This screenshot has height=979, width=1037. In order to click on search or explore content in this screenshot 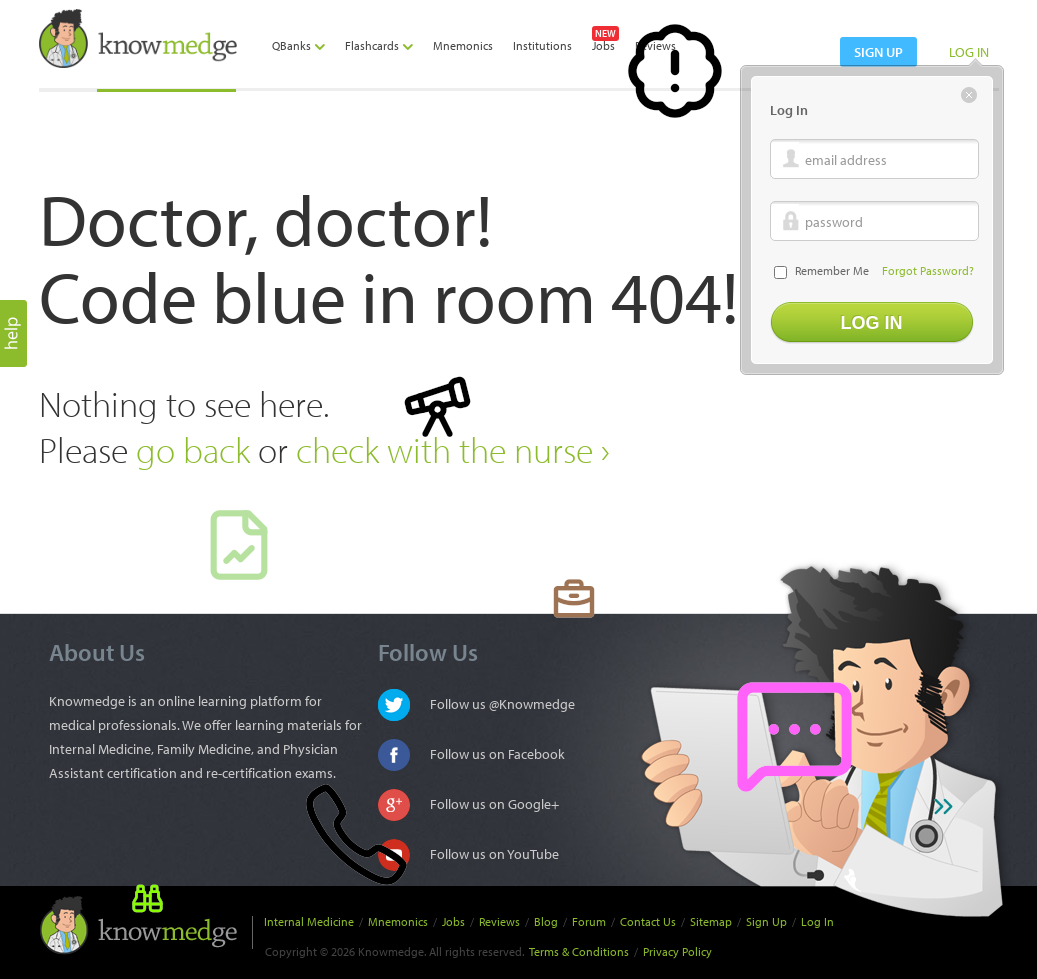, I will do `click(147, 898)`.